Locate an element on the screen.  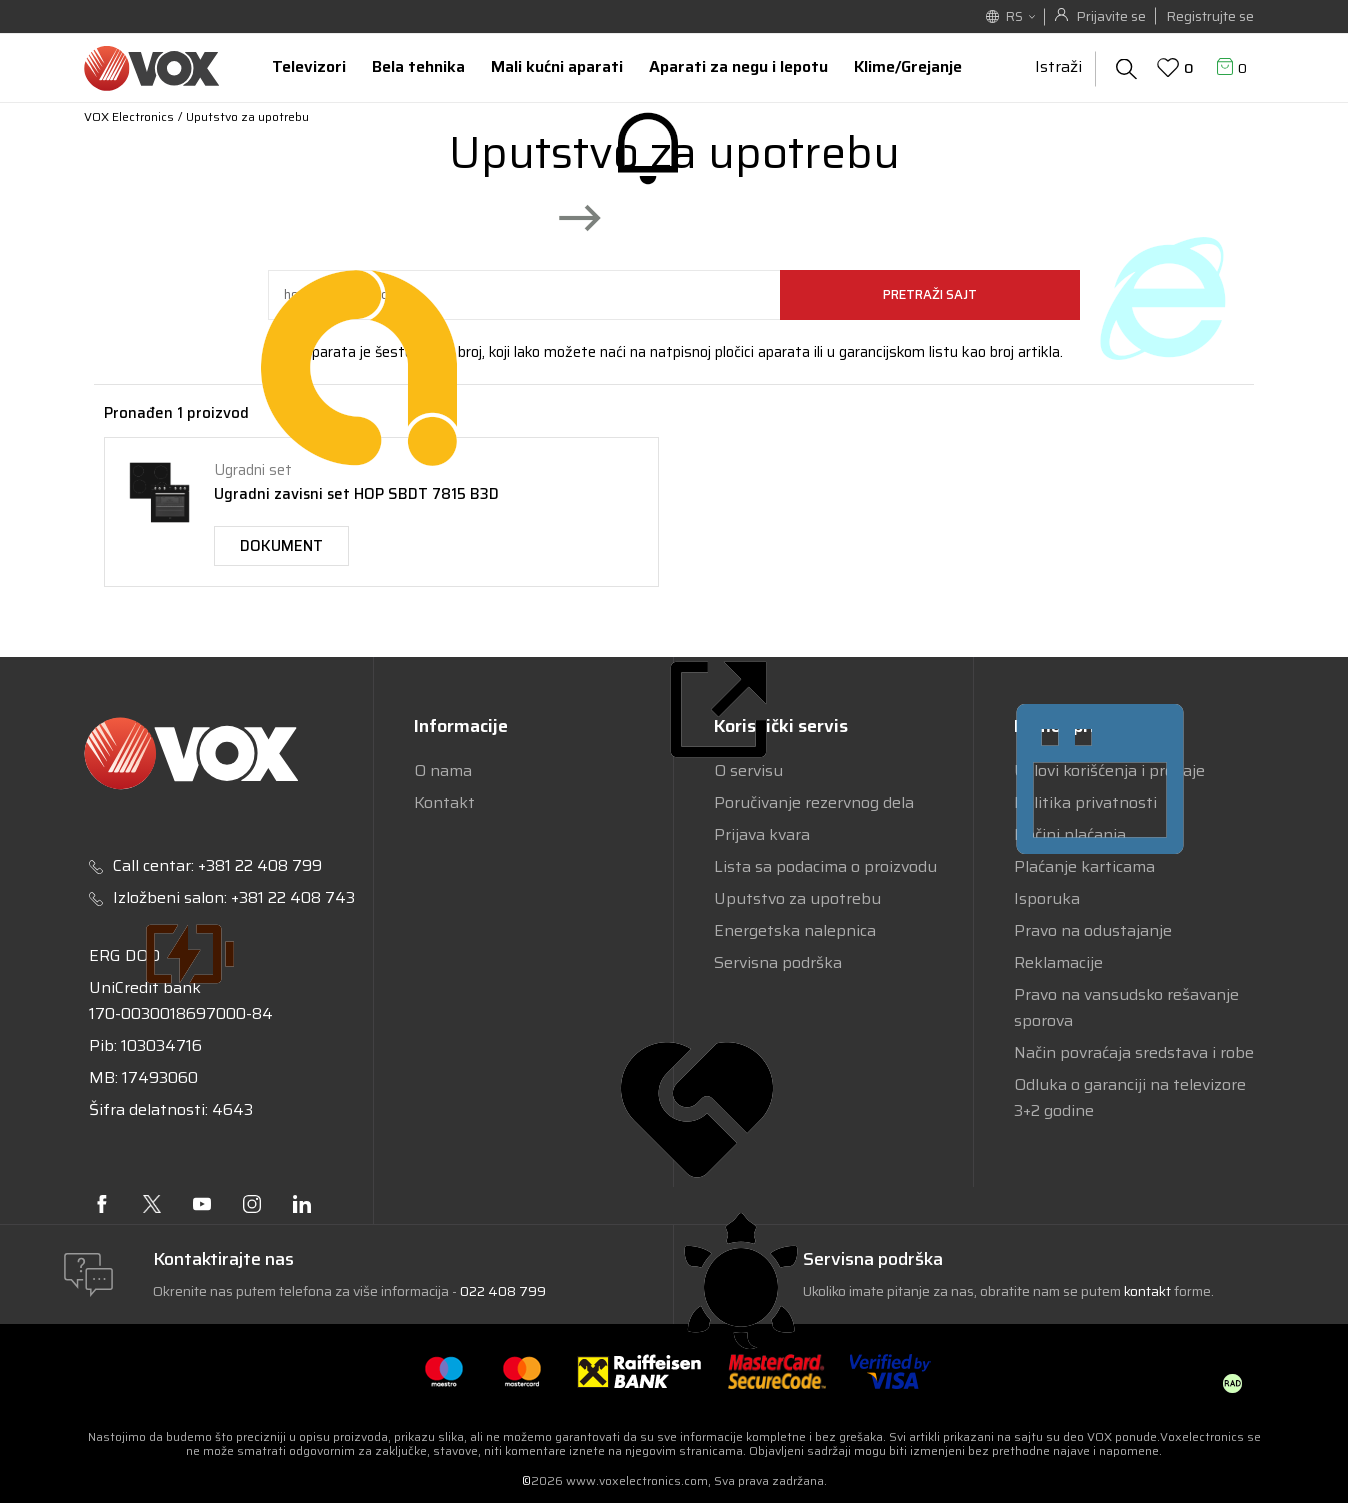
open link in internet explorer is located at coordinates (1166, 301).